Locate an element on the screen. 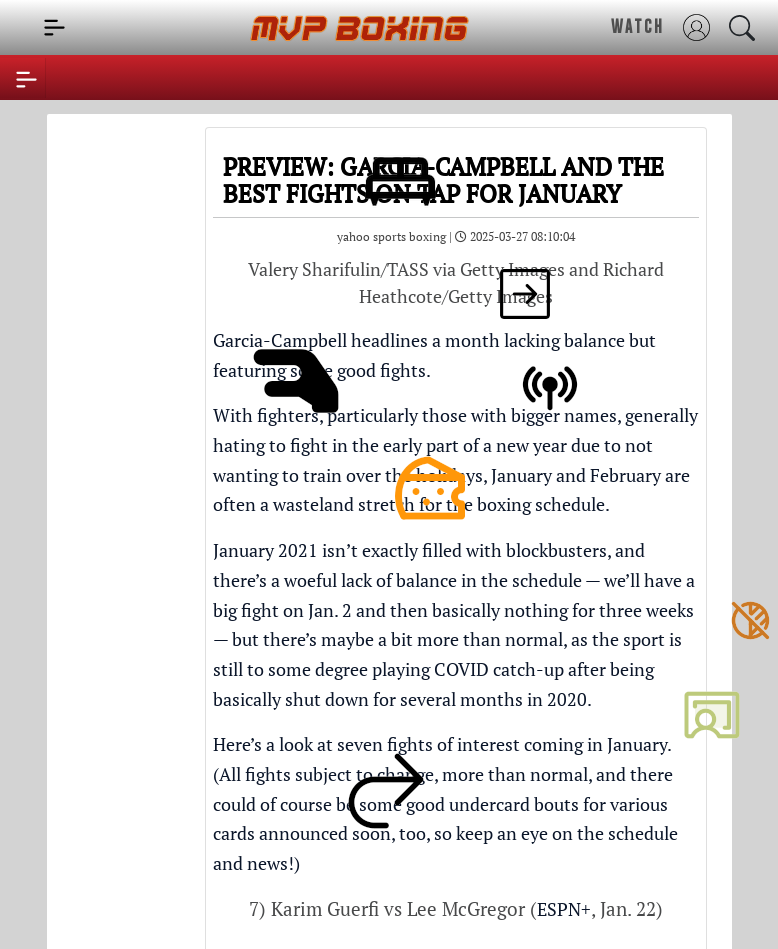  redo last action is located at coordinates (386, 791).